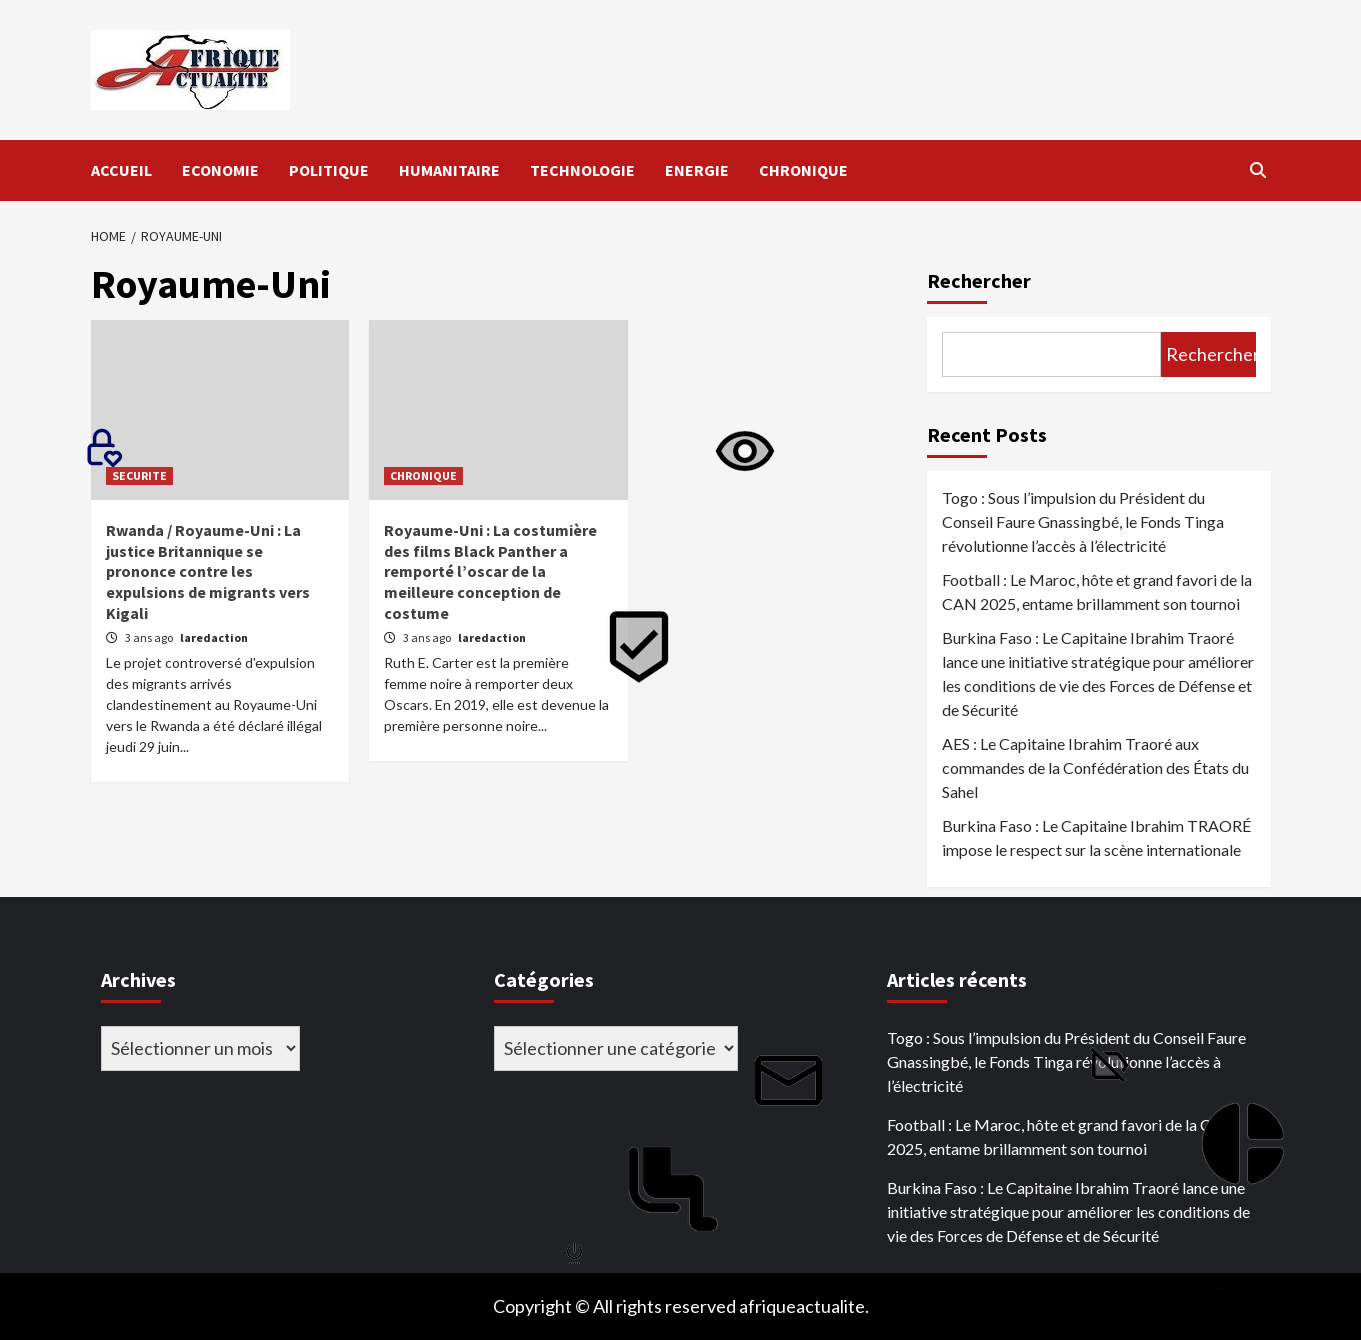 This screenshot has width=1361, height=1340. Describe the element at coordinates (102, 447) in the screenshot. I see `protect or secure your favorites` at that location.